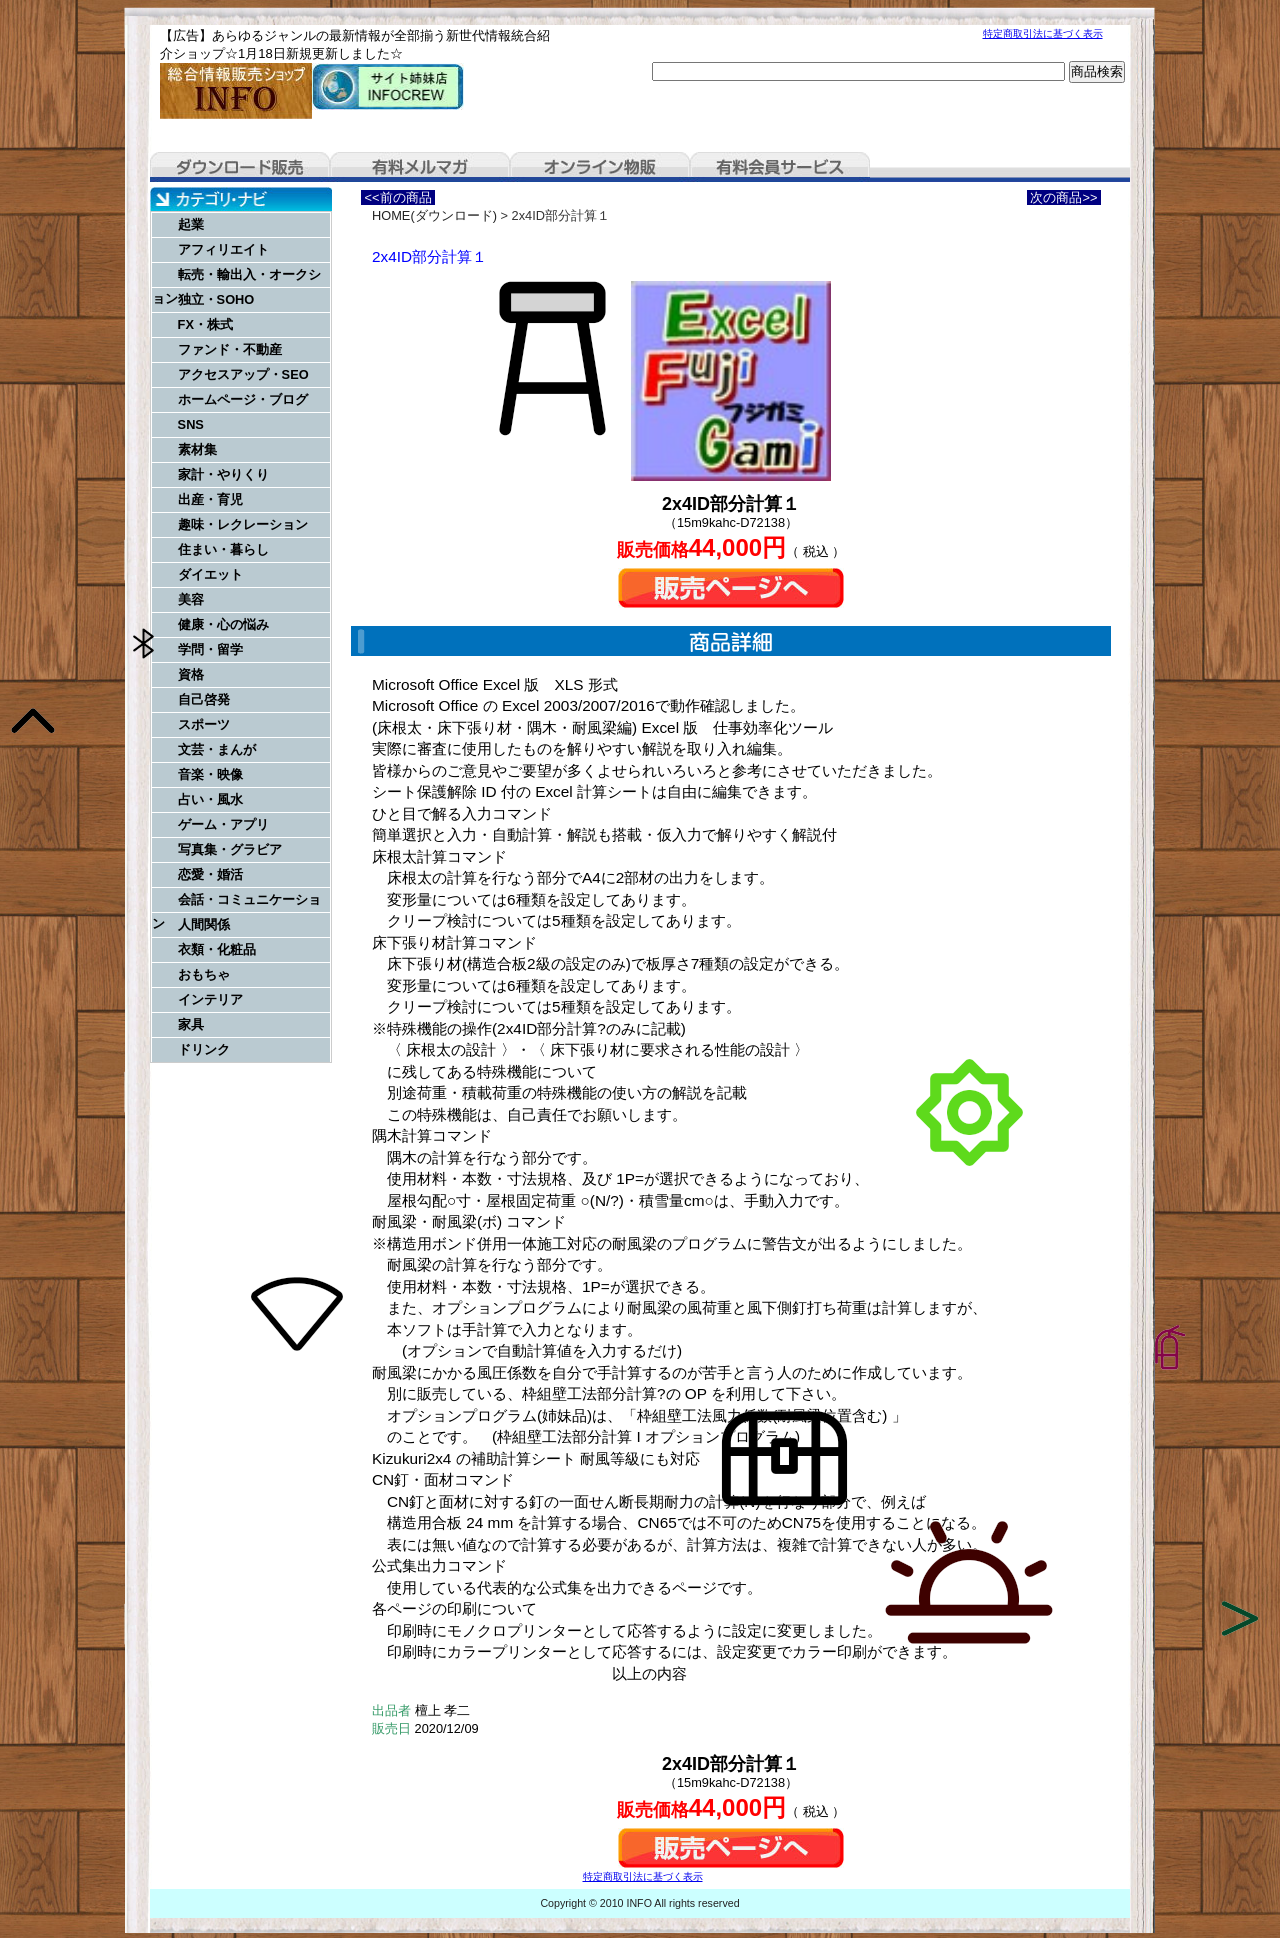 The width and height of the screenshot is (1280, 1938). What do you see at coordinates (33, 732) in the screenshot?
I see `collapse an expanded section` at bounding box center [33, 732].